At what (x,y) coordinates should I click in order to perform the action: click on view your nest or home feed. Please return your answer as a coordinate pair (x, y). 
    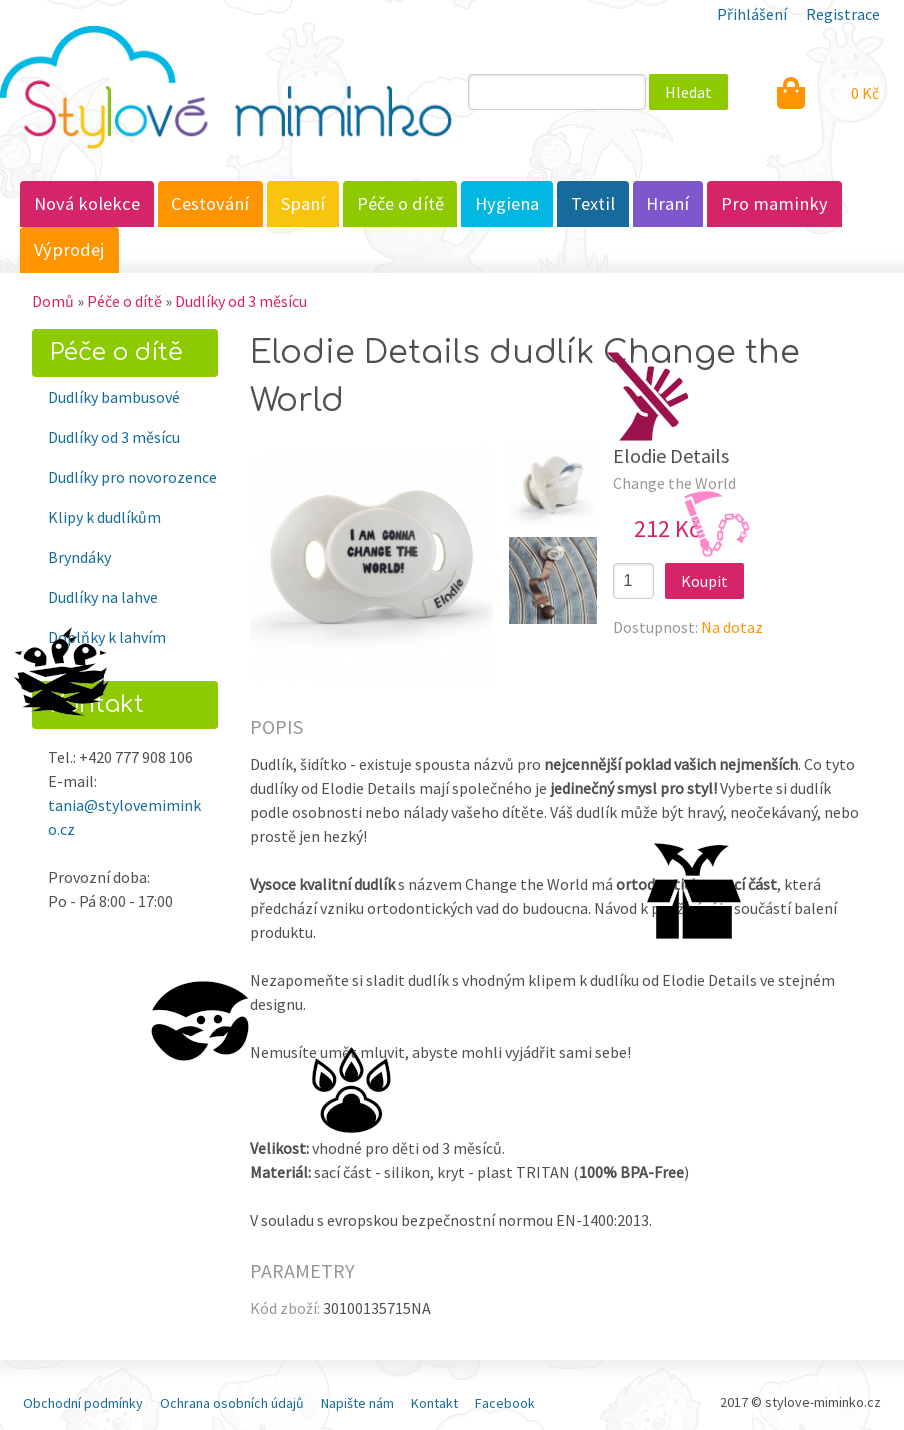
    Looking at the image, I should click on (60, 670).